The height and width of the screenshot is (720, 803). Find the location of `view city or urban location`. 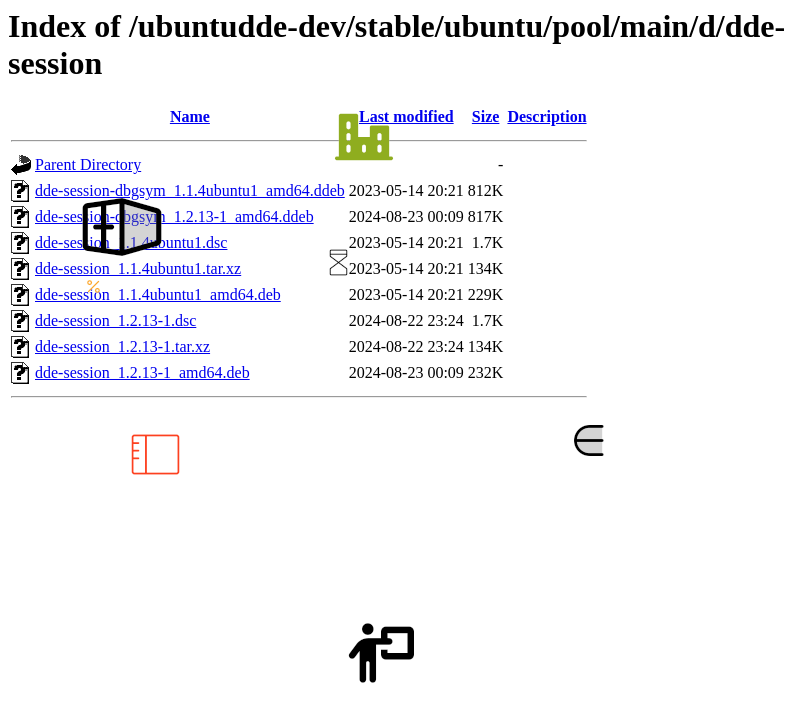

view city or urban location is located at coordinates (364, 137).